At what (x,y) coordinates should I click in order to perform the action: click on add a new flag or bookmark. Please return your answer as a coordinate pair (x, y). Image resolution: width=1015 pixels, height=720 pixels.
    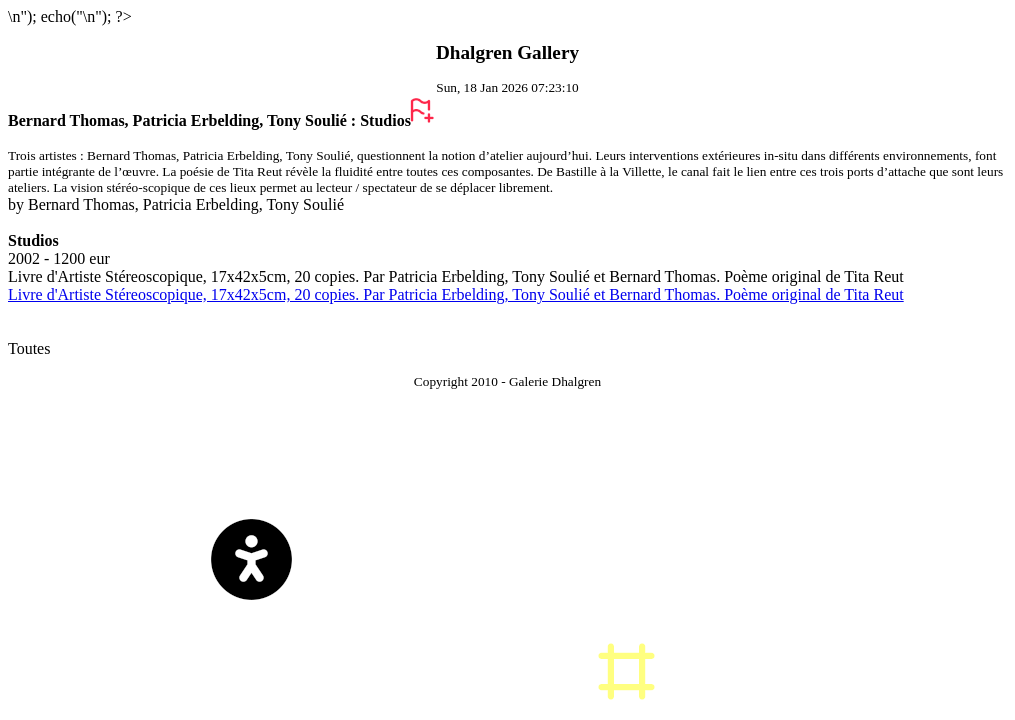
    Looking at the image, I should click on (420, 109).